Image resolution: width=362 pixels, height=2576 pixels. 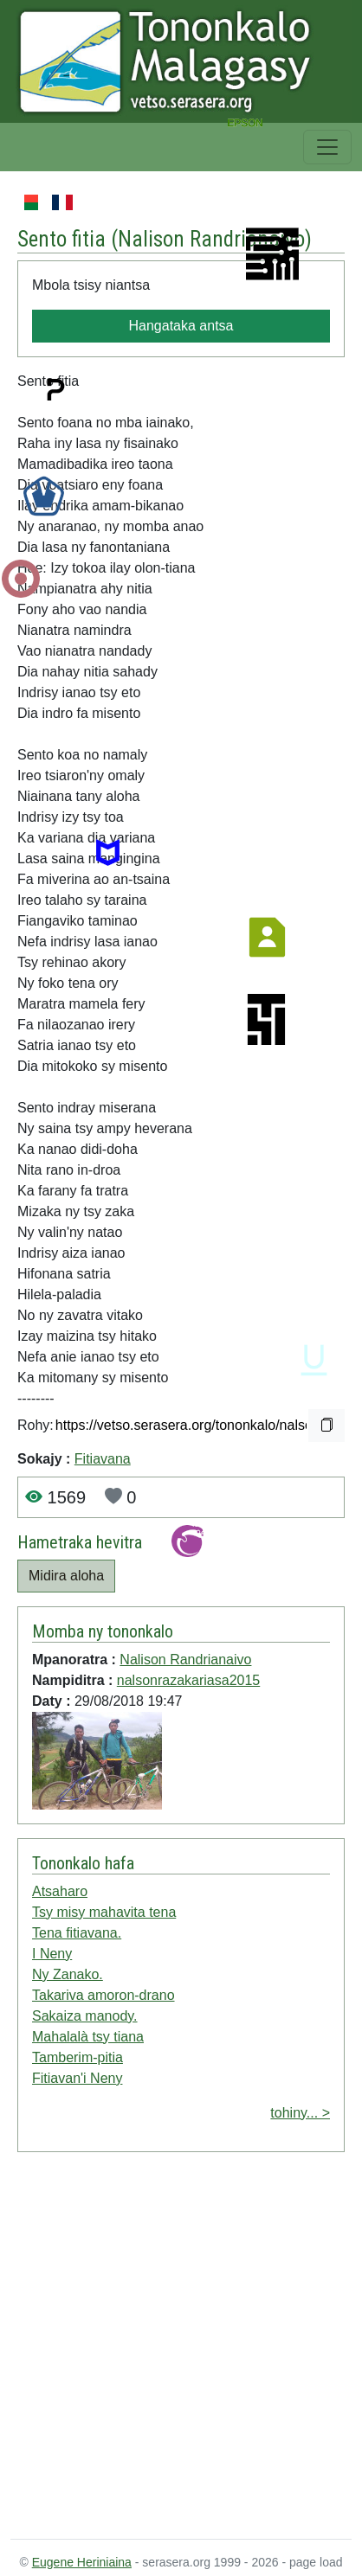 I want to click on Target store logo, so click(x=21, y=579).